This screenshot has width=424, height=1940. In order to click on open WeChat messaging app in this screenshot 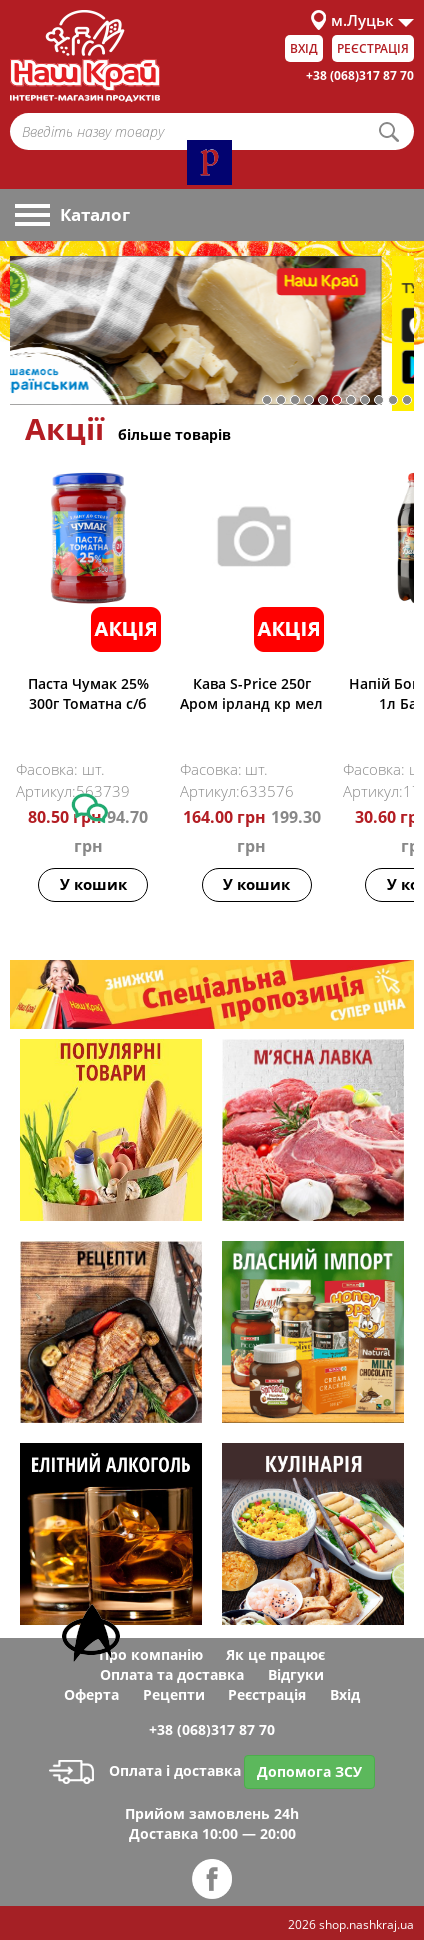, I will do `click(90, 808)`.